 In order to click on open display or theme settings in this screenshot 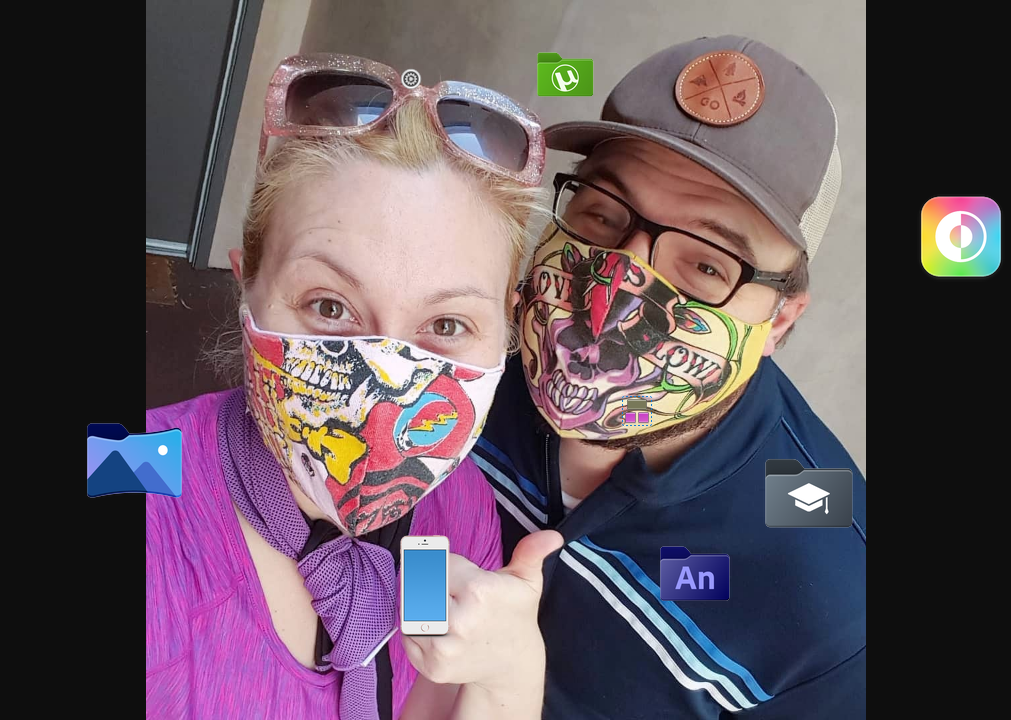, I will do `click(961, 238)`.